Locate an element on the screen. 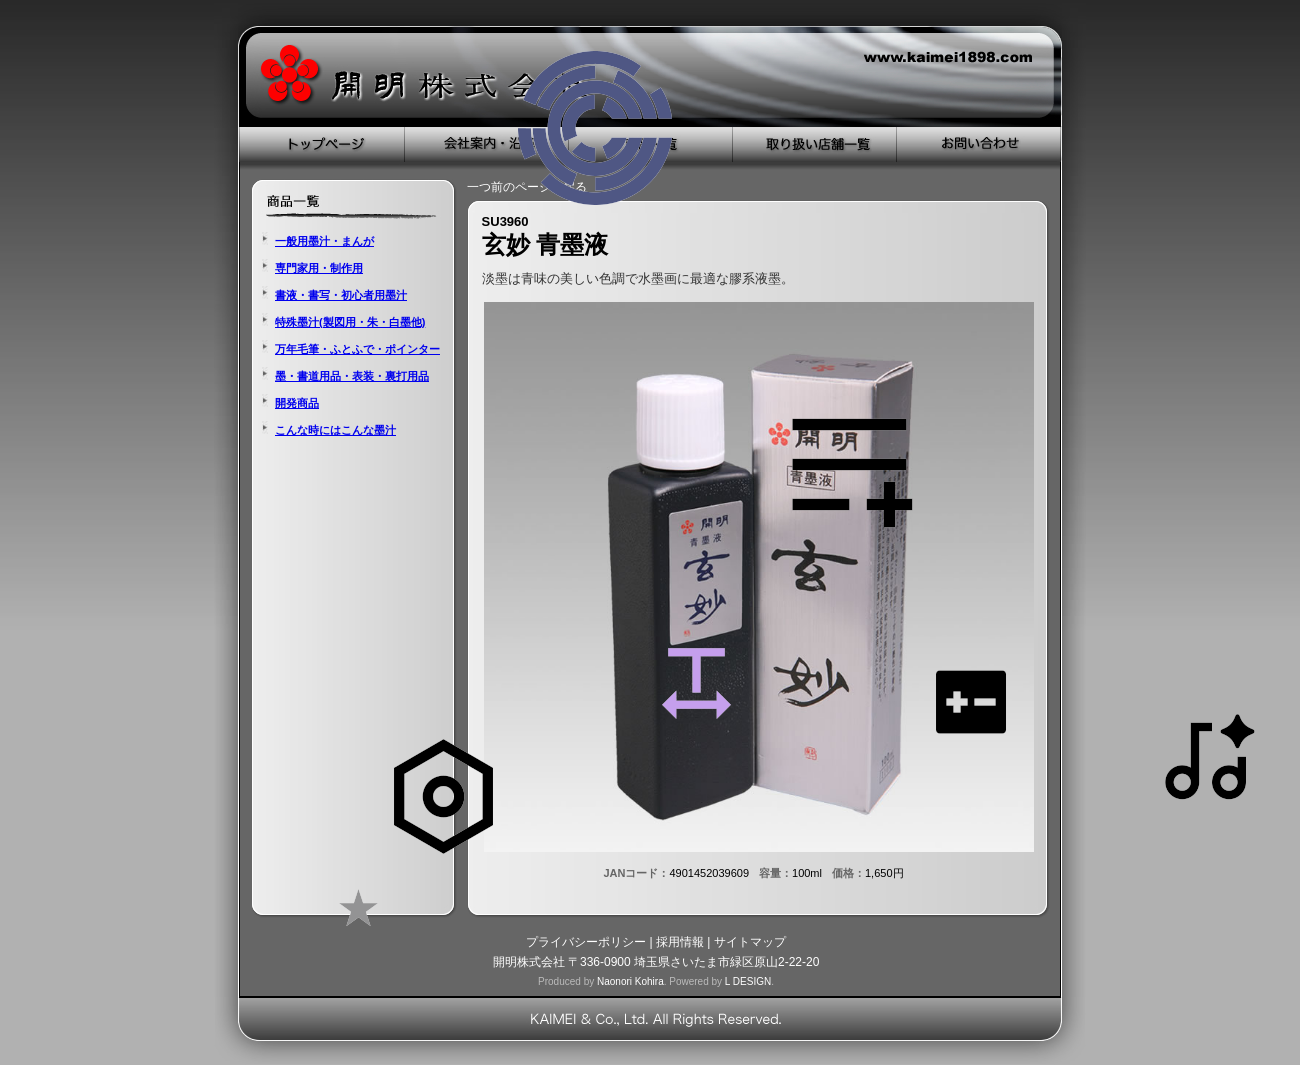 The width and height of the screenshot is (1300, 1065). access settings or preferences is located at coordinates (443, 796).